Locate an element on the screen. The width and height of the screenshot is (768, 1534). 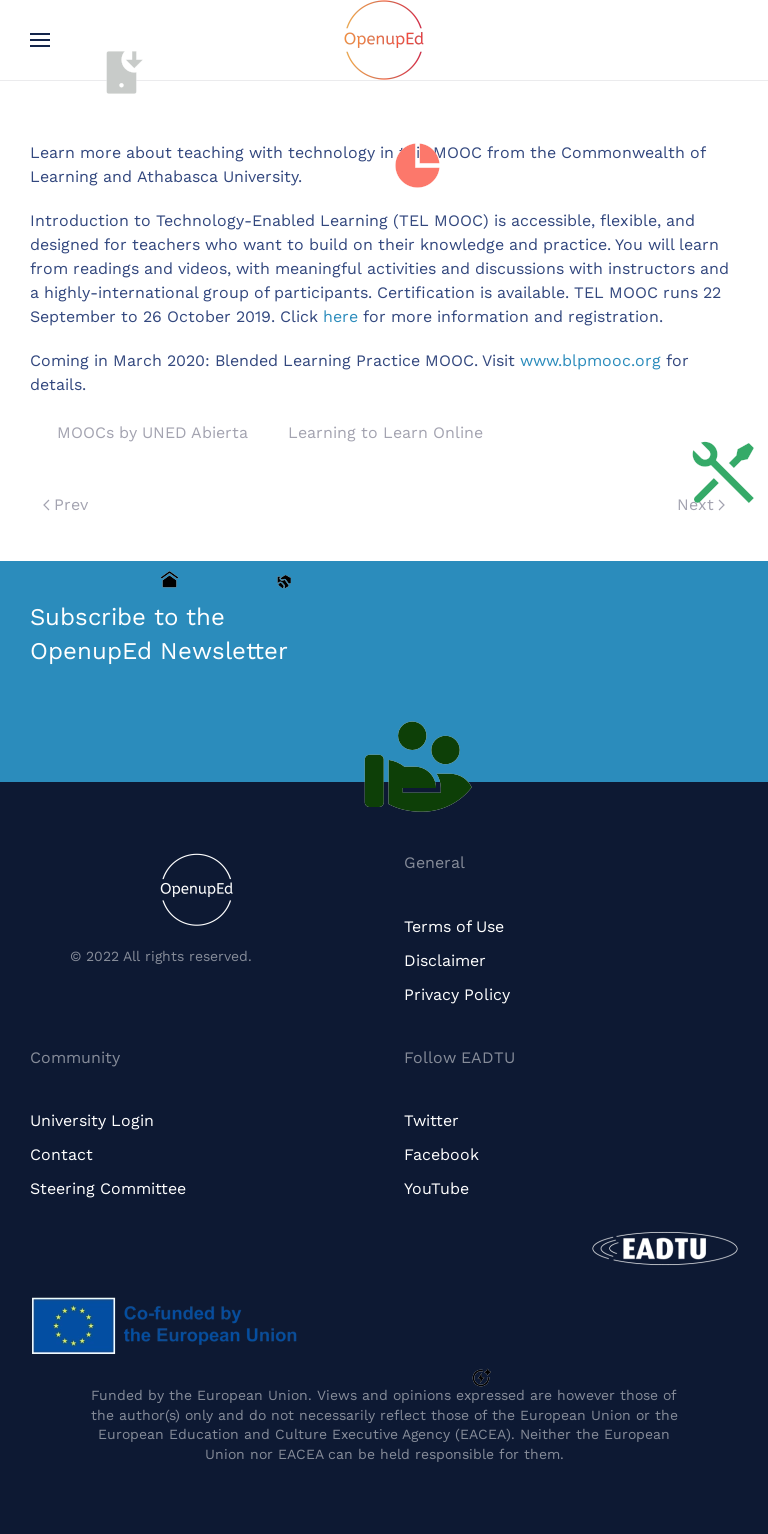
view analytics or statistics breakdown is located at coordinates (417, 165).